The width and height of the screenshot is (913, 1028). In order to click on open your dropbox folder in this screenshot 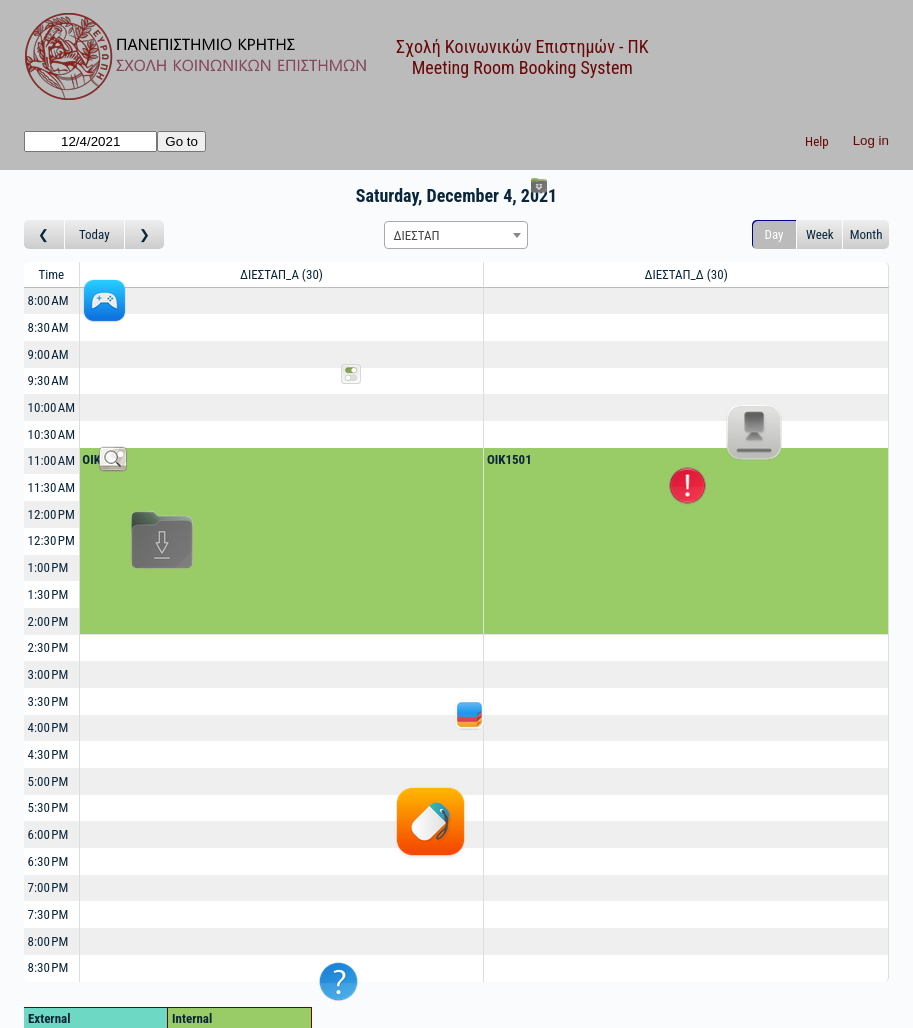, I will do `click(539, 185)`.